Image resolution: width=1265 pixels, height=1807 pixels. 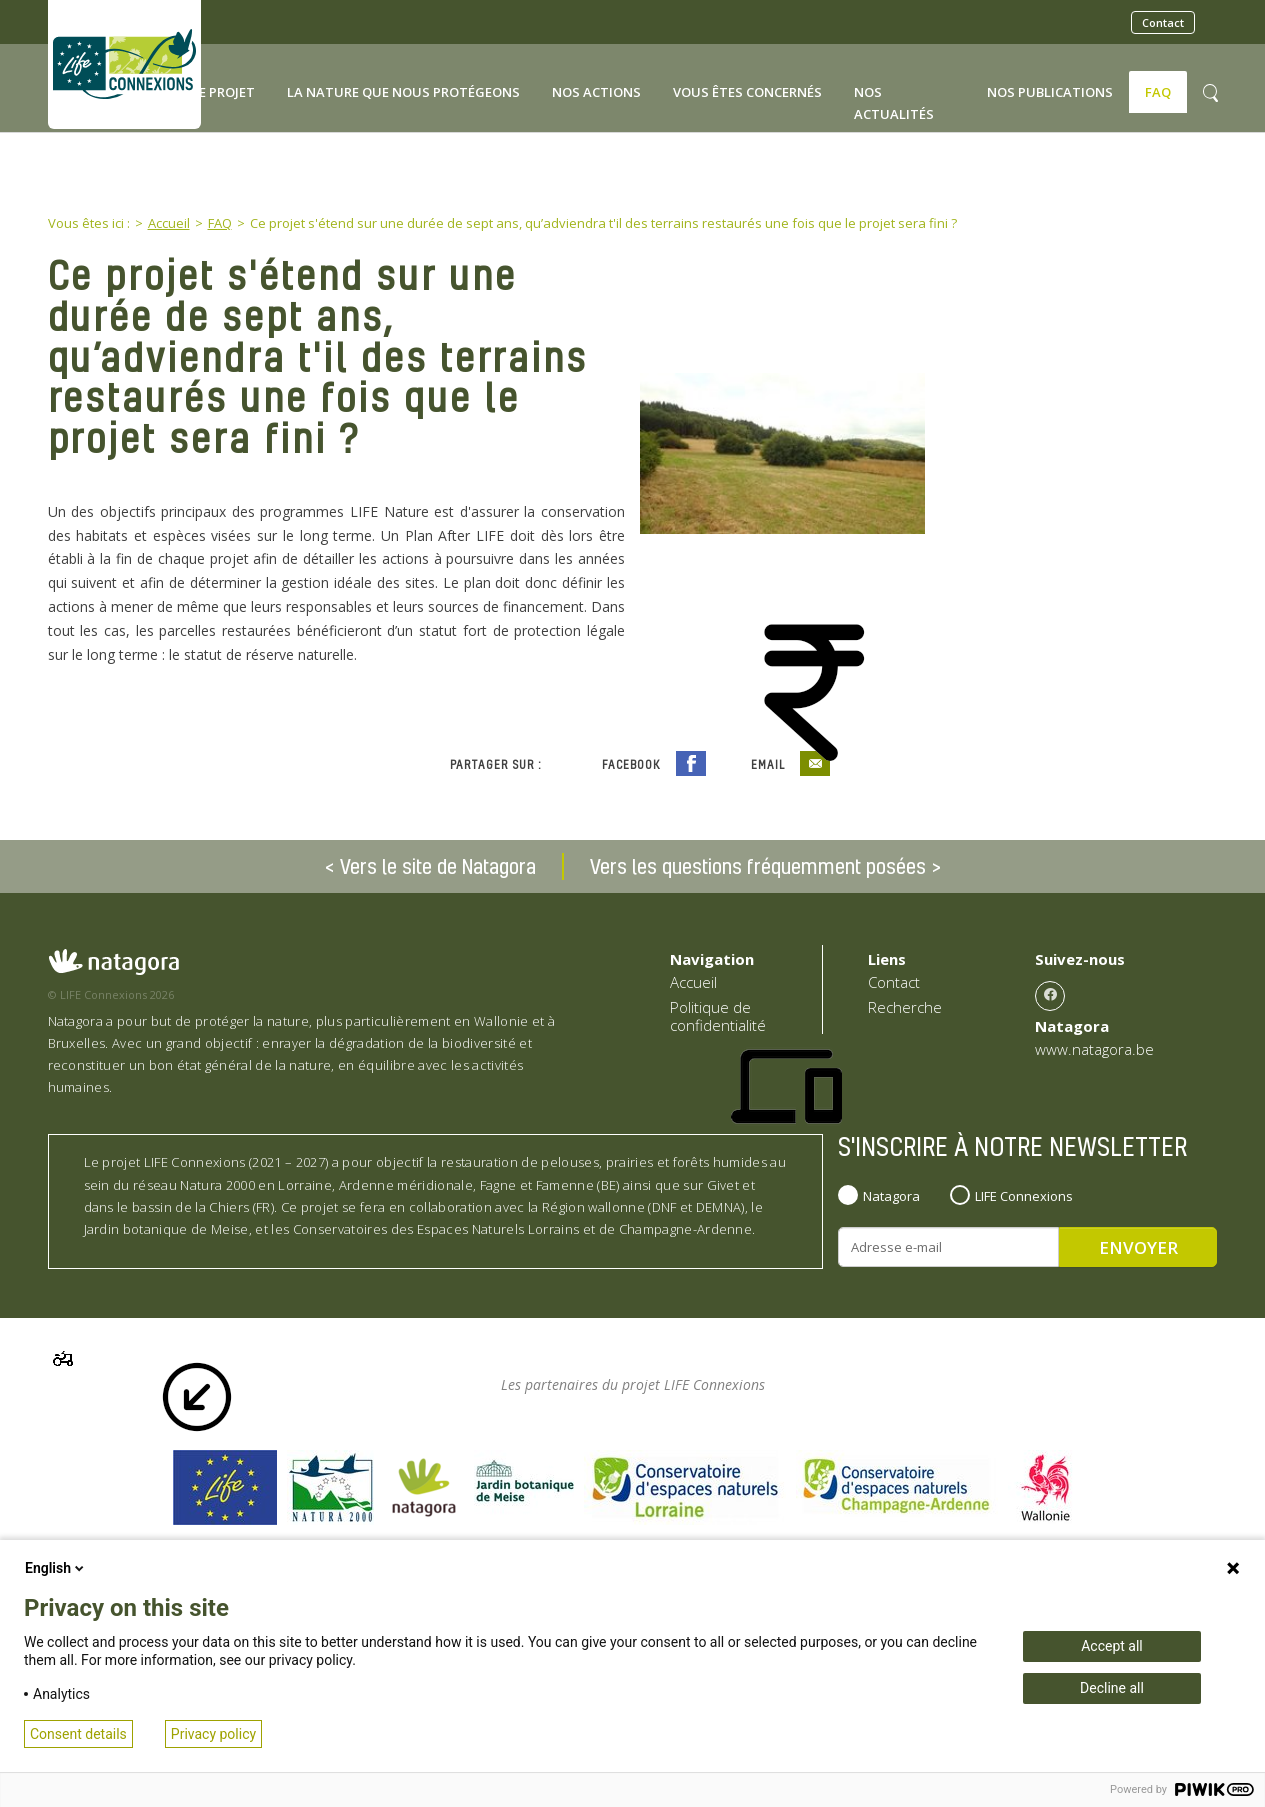 I want to click on view price in Indian rupees, so click(x=809, y=690).